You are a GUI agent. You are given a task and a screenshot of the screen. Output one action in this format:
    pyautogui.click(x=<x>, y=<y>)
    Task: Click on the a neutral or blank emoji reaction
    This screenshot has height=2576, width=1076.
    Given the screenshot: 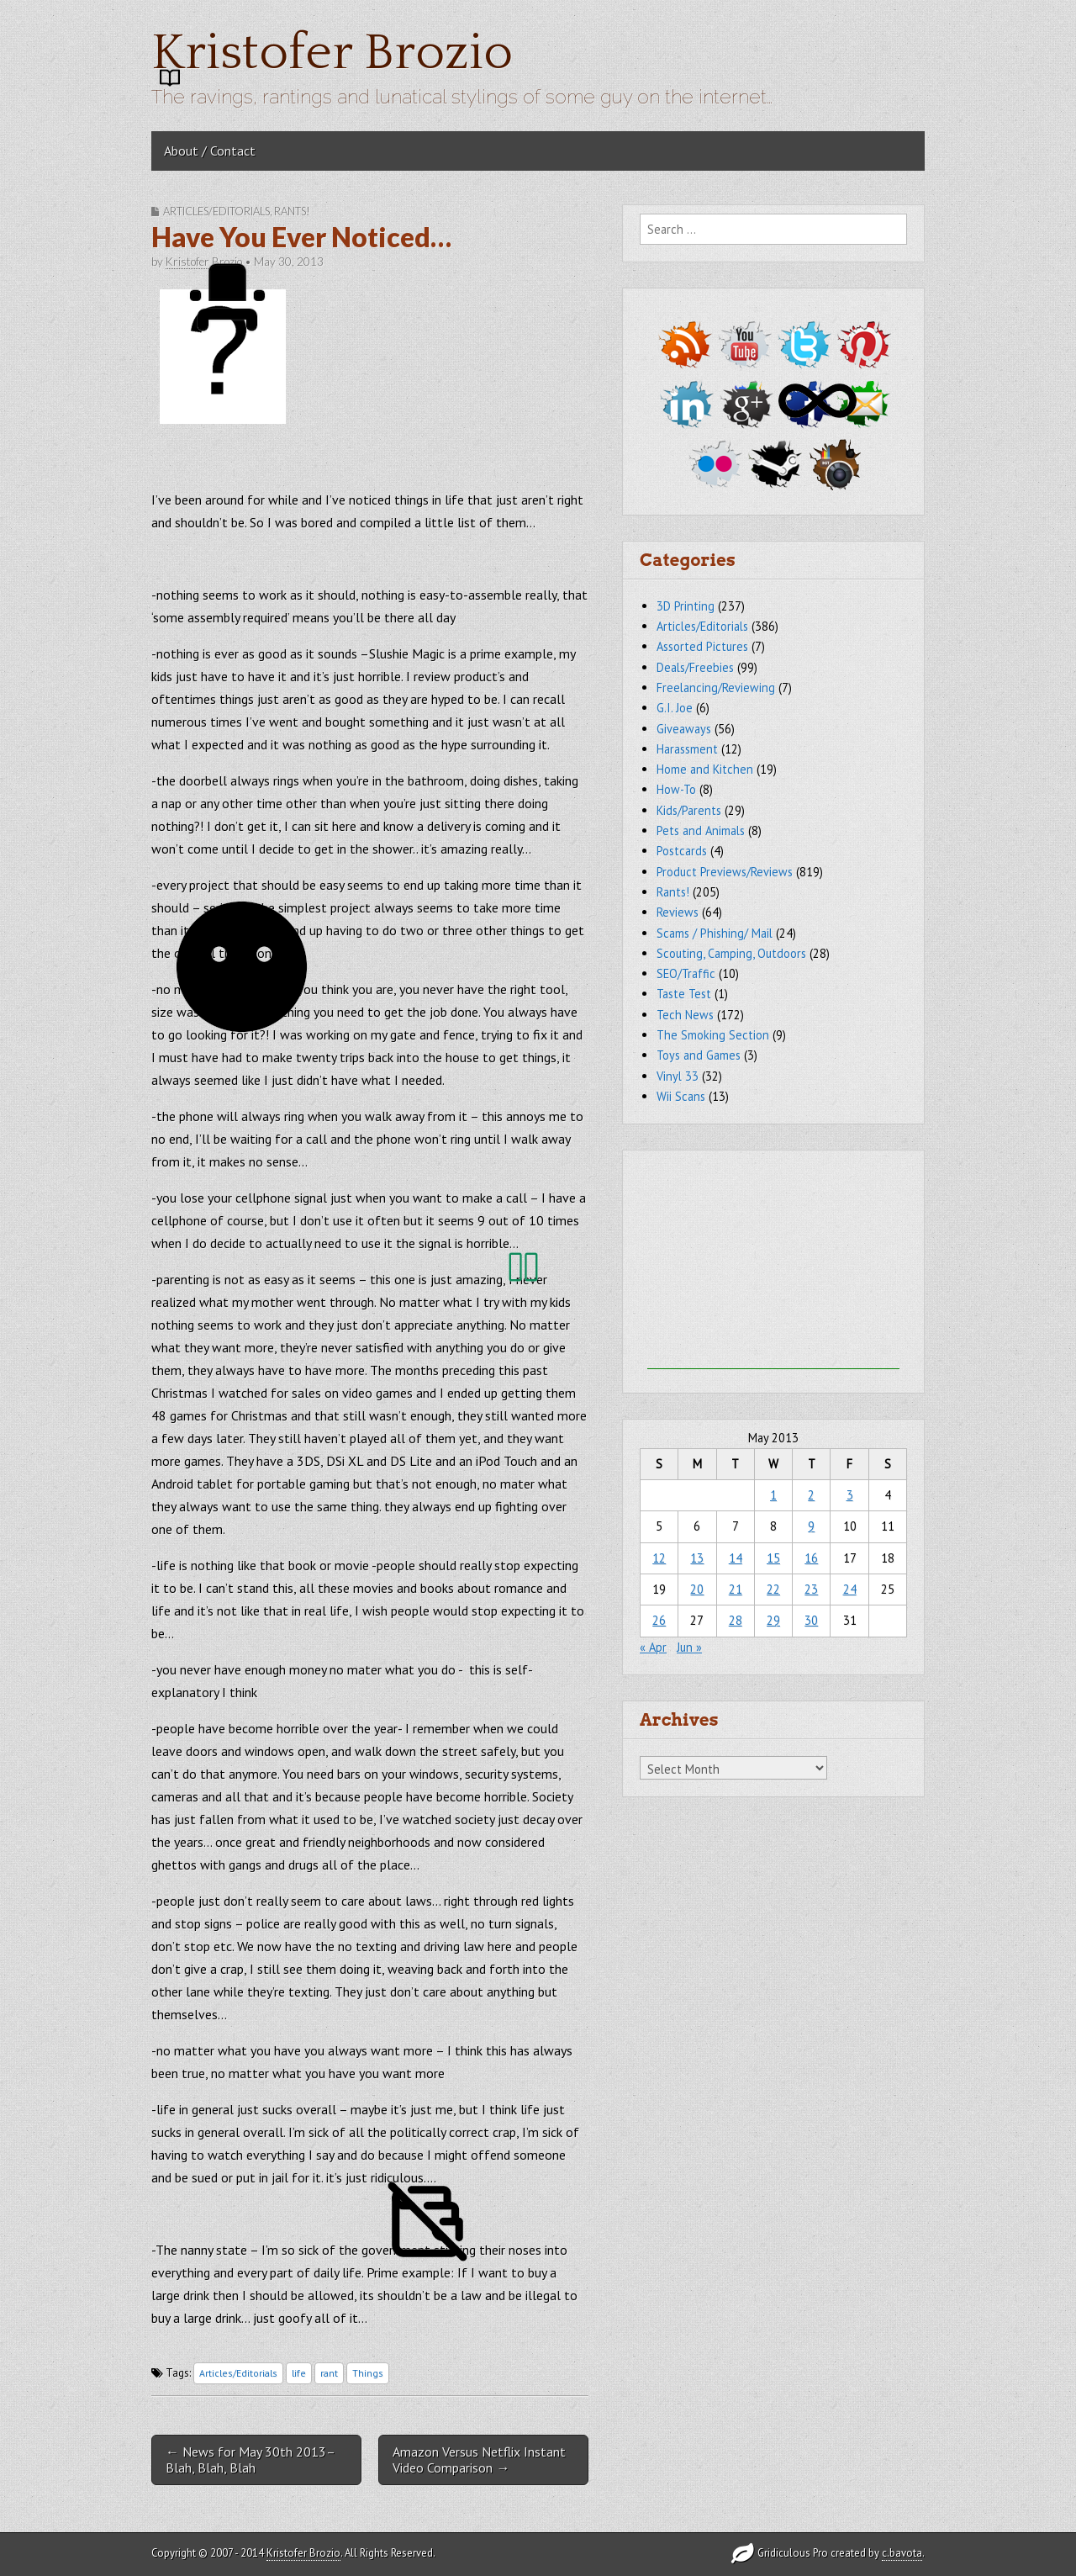 What is the action you would take?
    pyautogui.click(x=241, y=966)
    